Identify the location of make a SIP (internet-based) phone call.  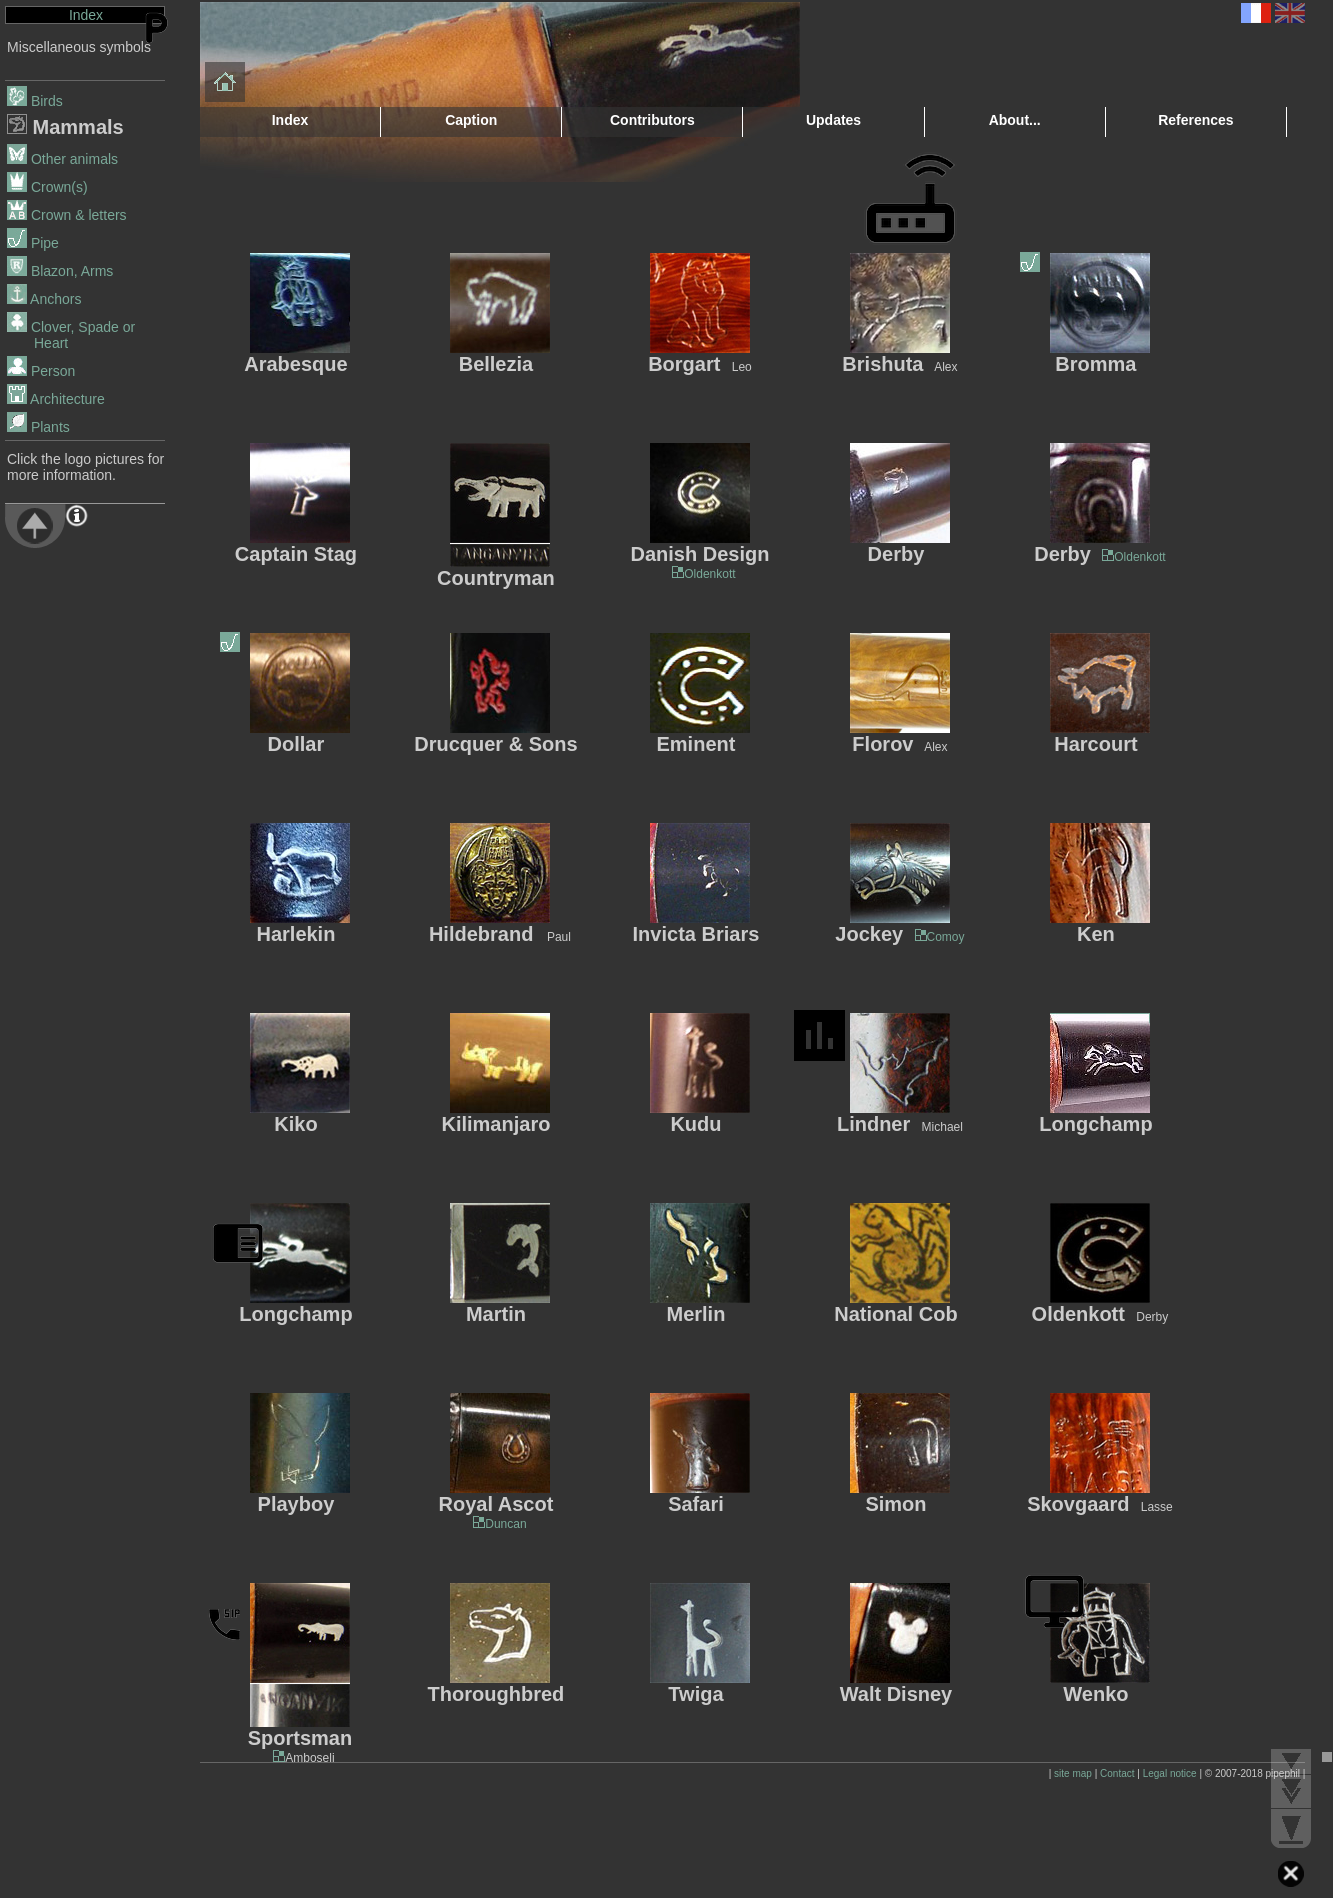
(224, 1624).